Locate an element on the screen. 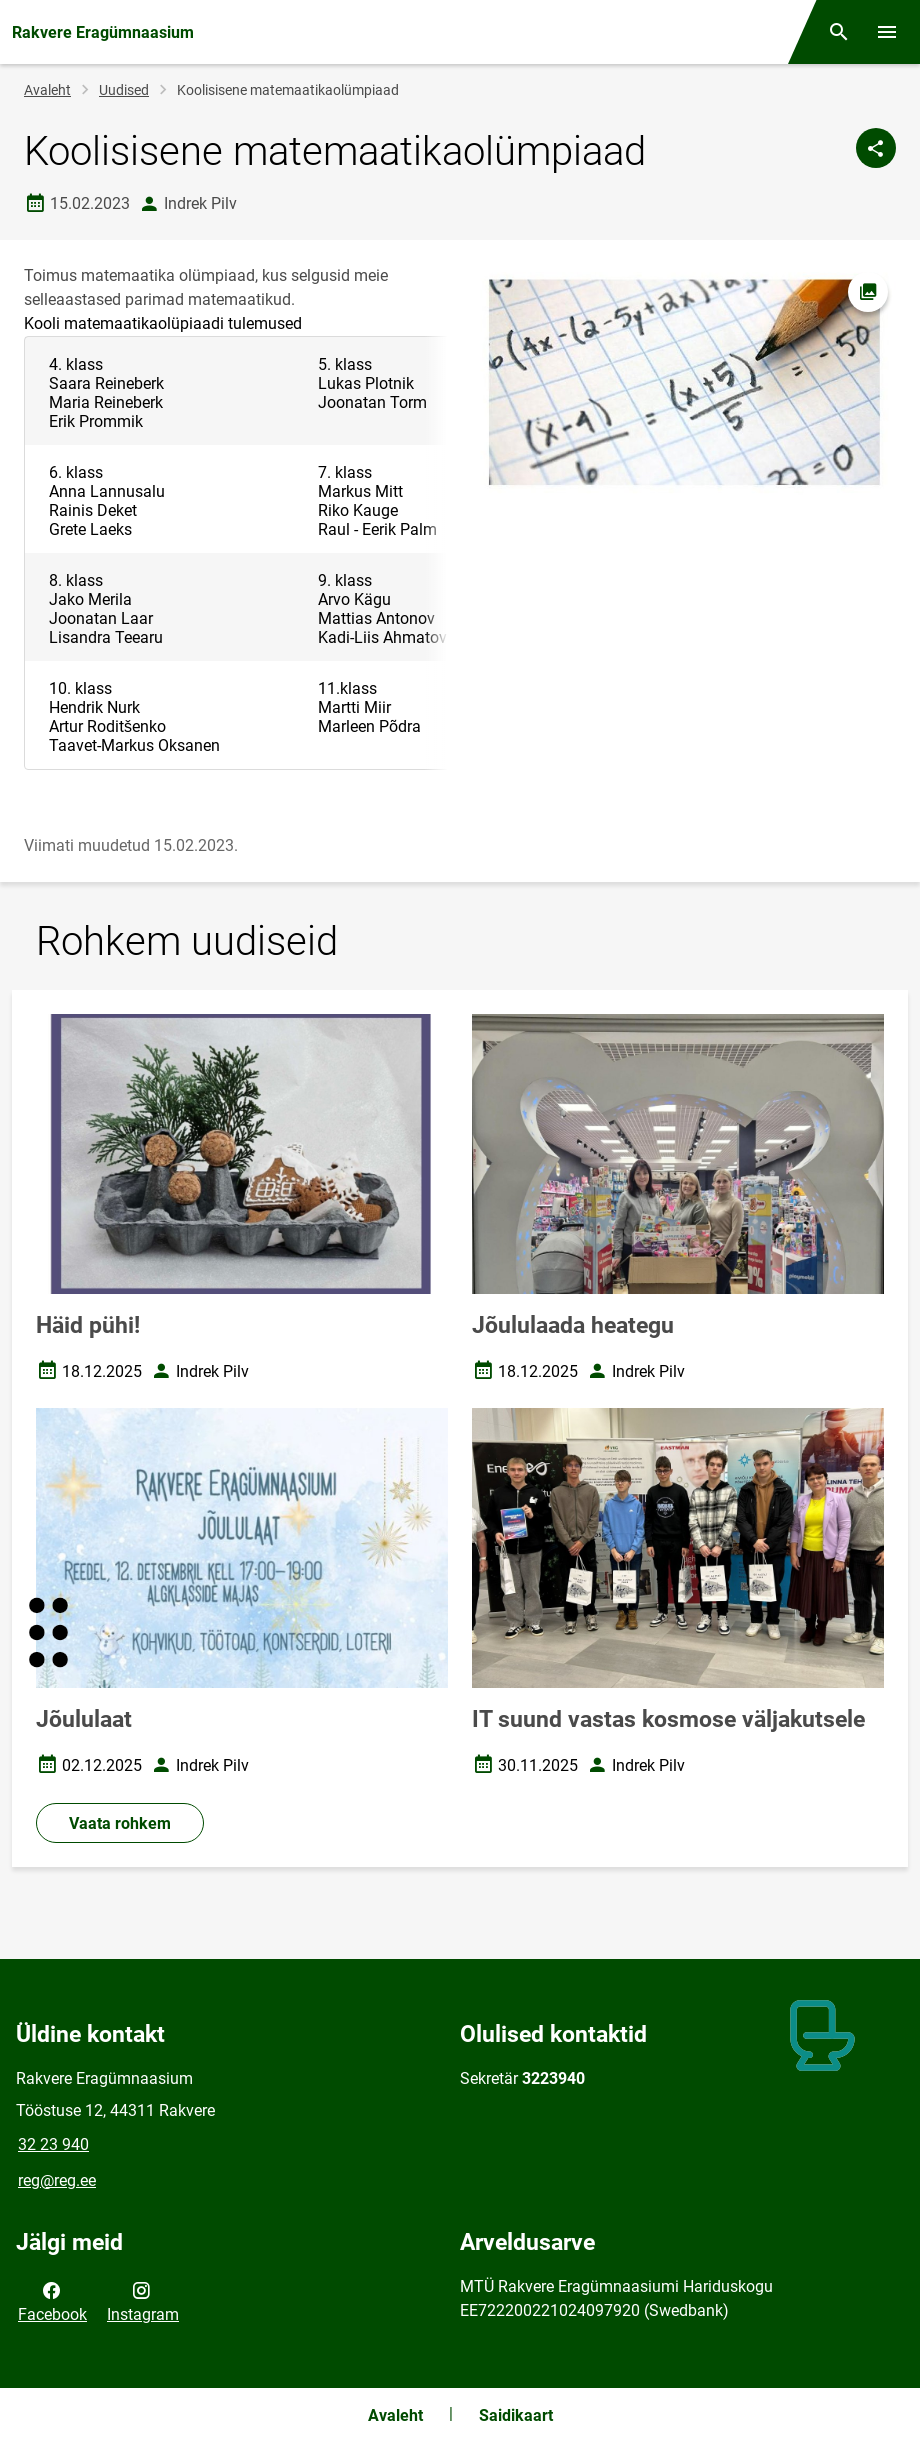 The width and height of the screenshot is (920, 2460). drag to reorder items is located at coordinates (48, 1632).